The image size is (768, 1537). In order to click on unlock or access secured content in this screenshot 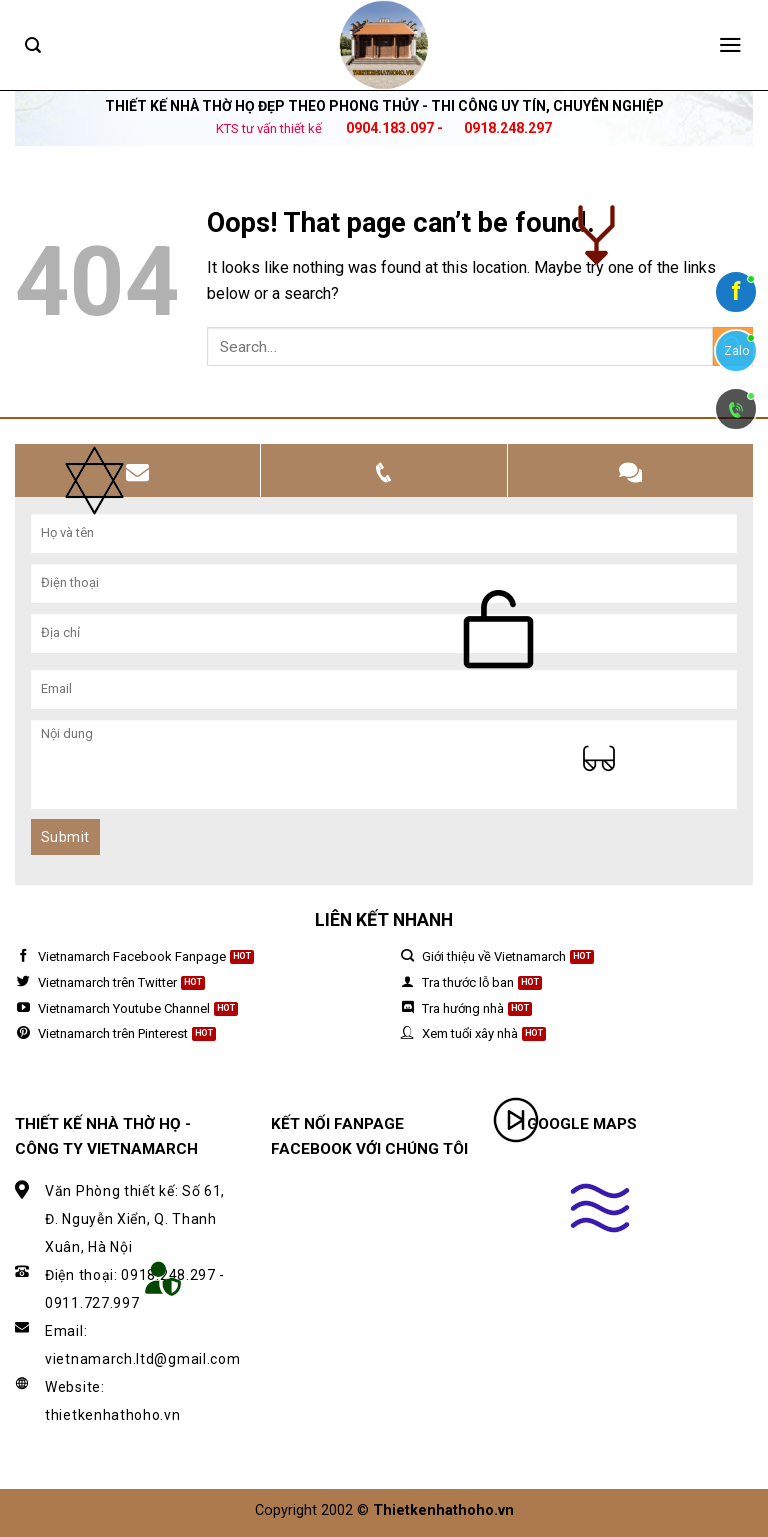, I will do `click(498, 633)`.